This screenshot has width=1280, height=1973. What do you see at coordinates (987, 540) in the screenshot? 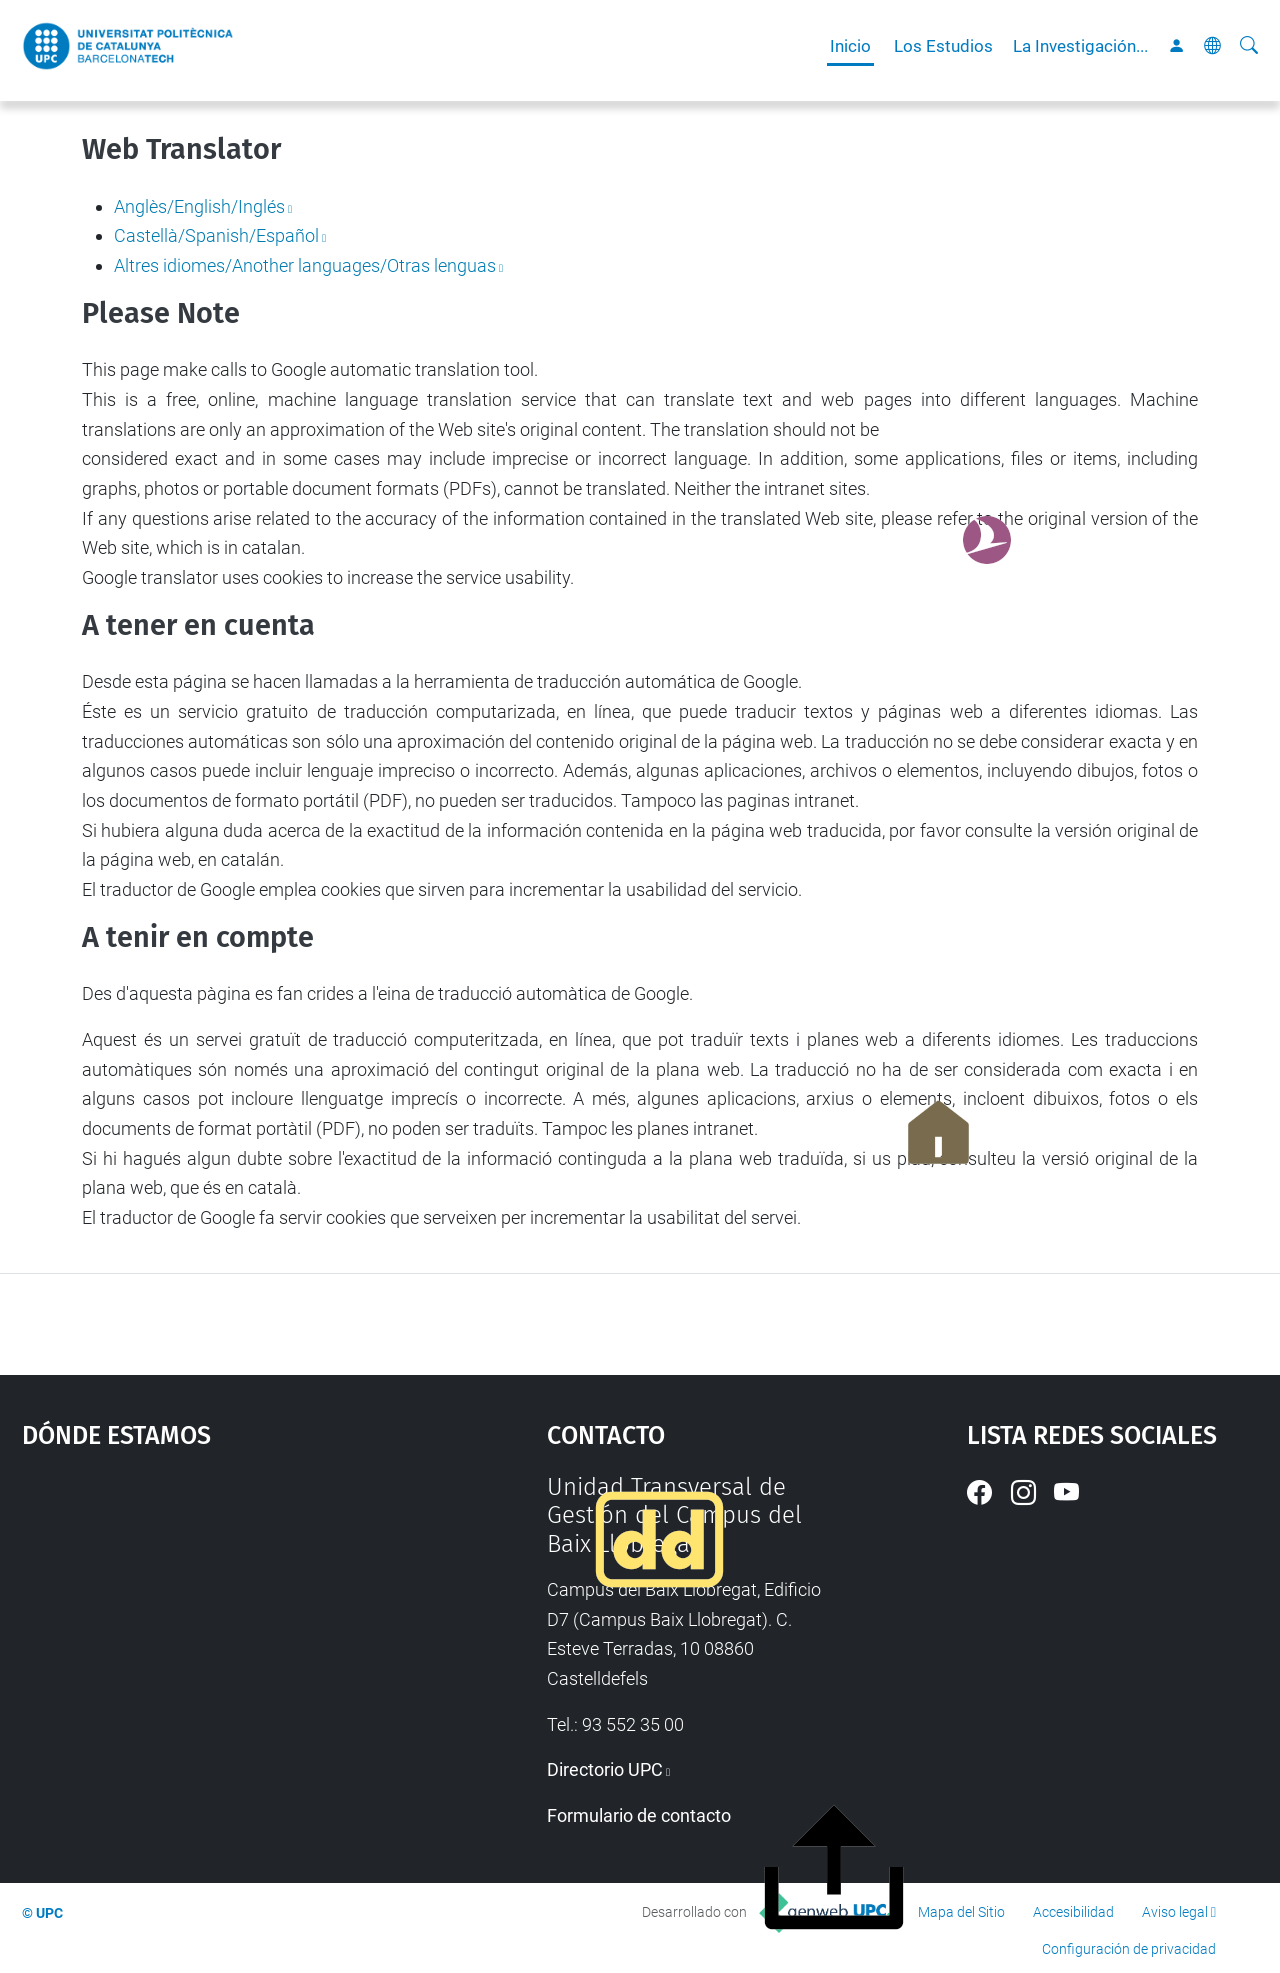
I see `Turkish Airlines logo` at bounding box center [987, 540].